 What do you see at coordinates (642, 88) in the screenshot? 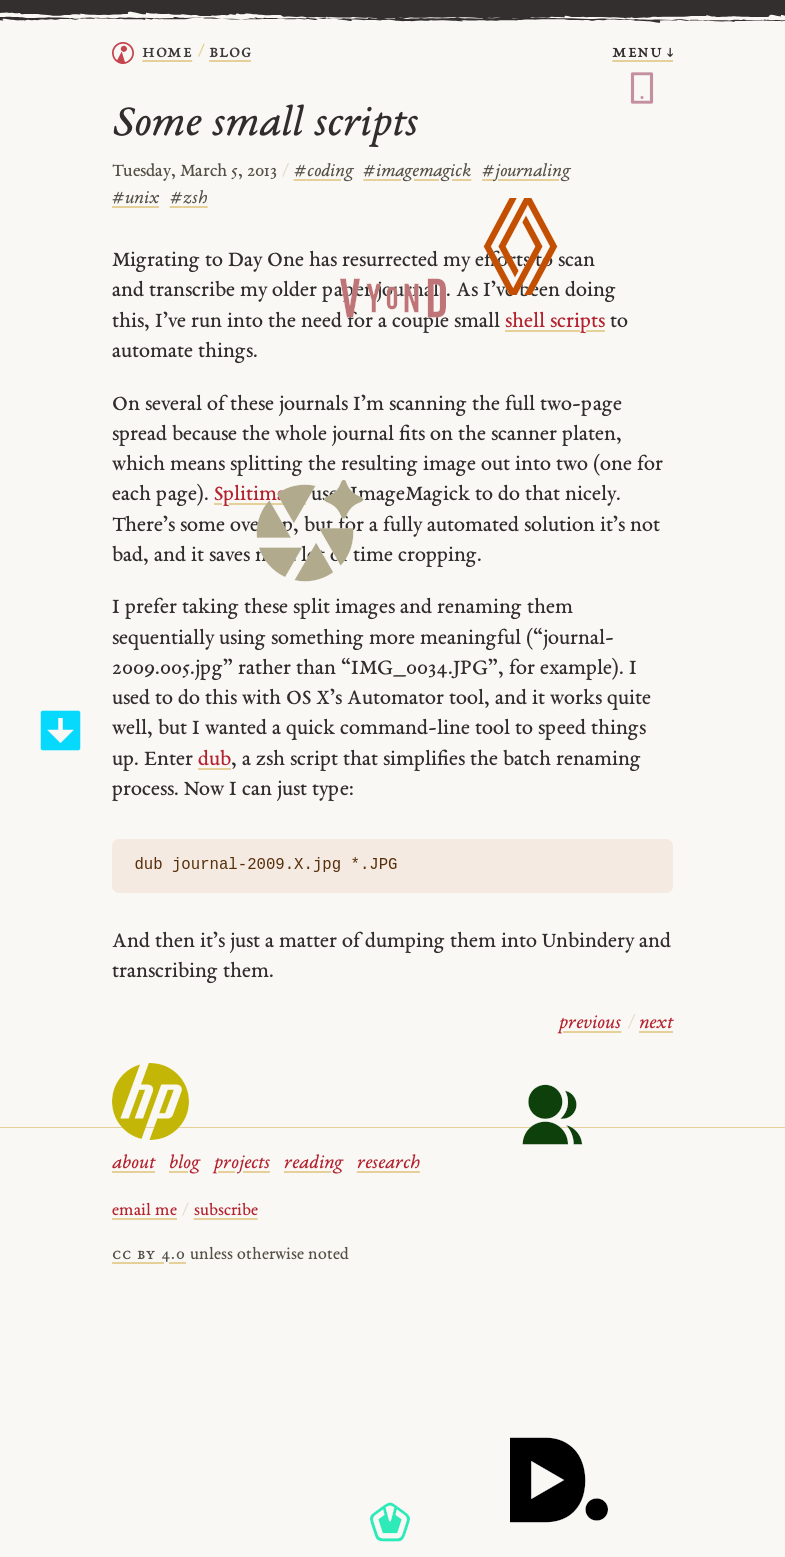
I see `access mobile device settings` at bounding box center [642, 88].